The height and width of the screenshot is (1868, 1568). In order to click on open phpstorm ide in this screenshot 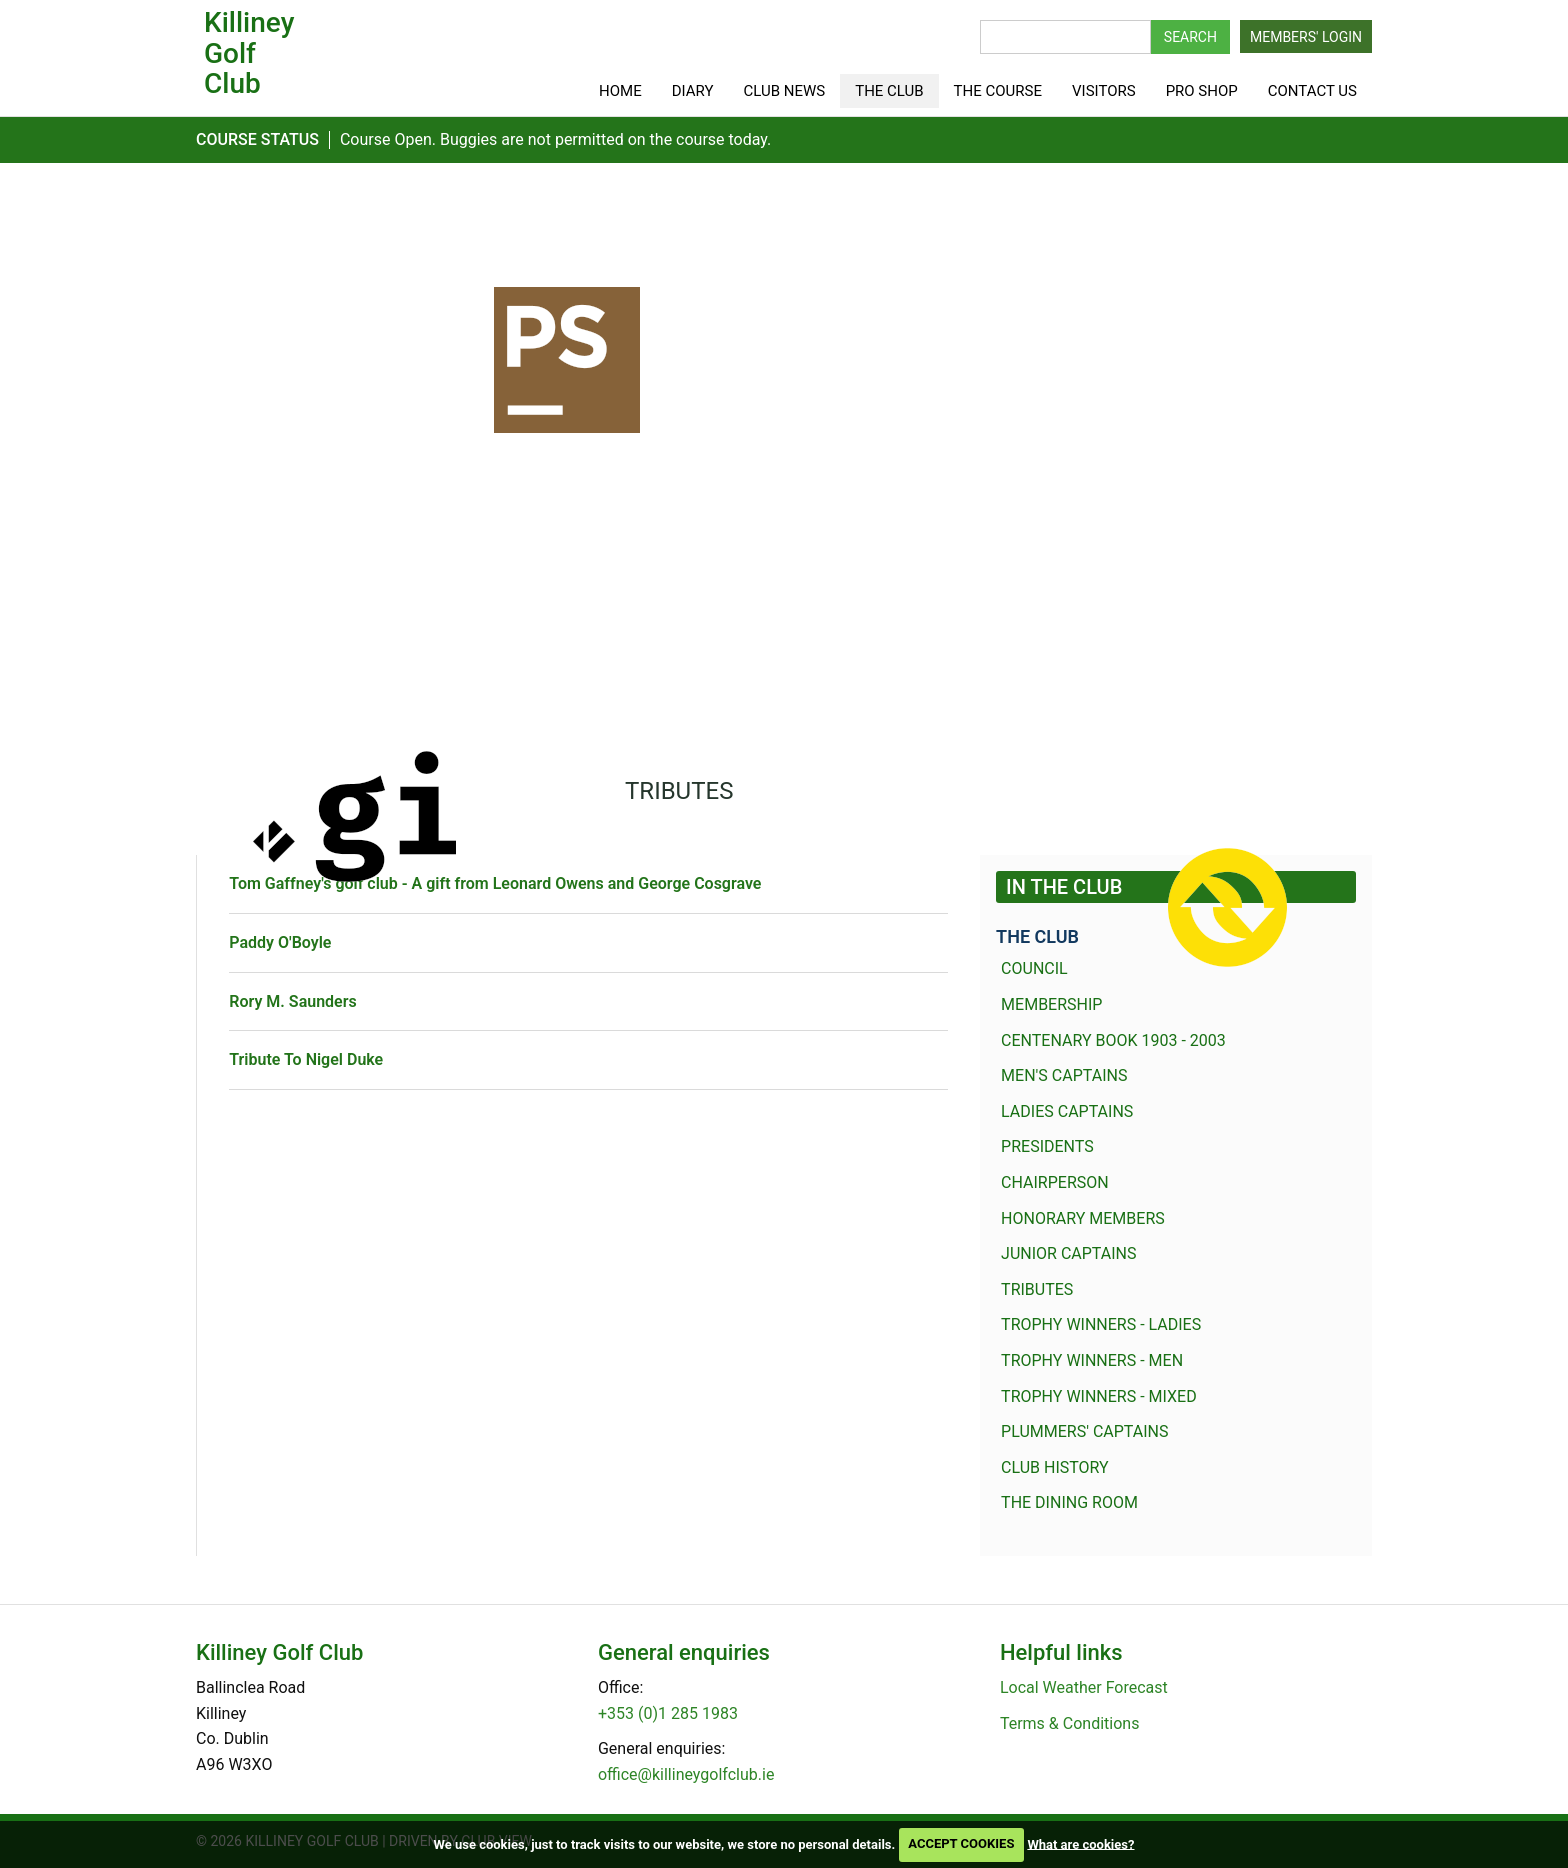, I will do `click(567, 360)`.